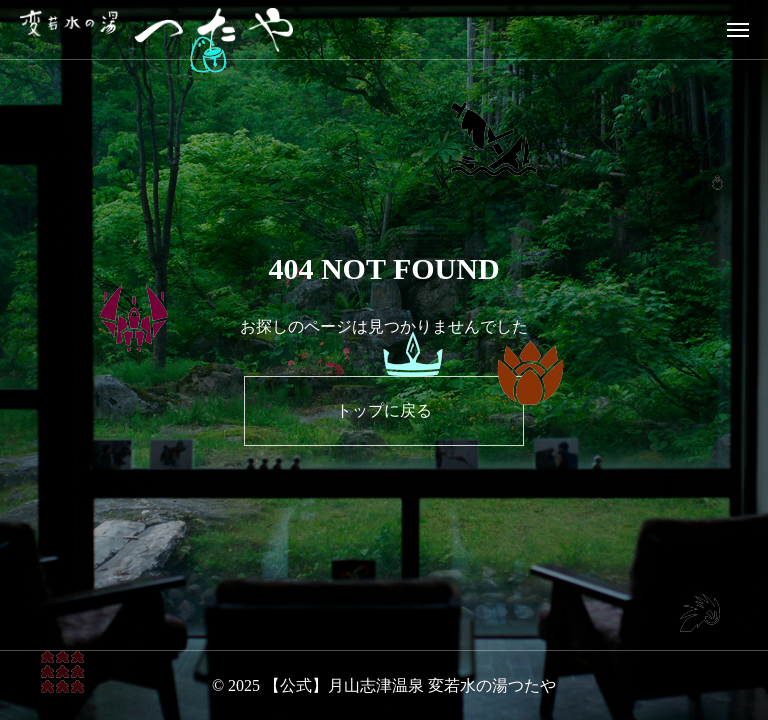 The height and width of the screenshot is (720, 768). I want to click on access meditation or mindfulness features, so click(530, 371).